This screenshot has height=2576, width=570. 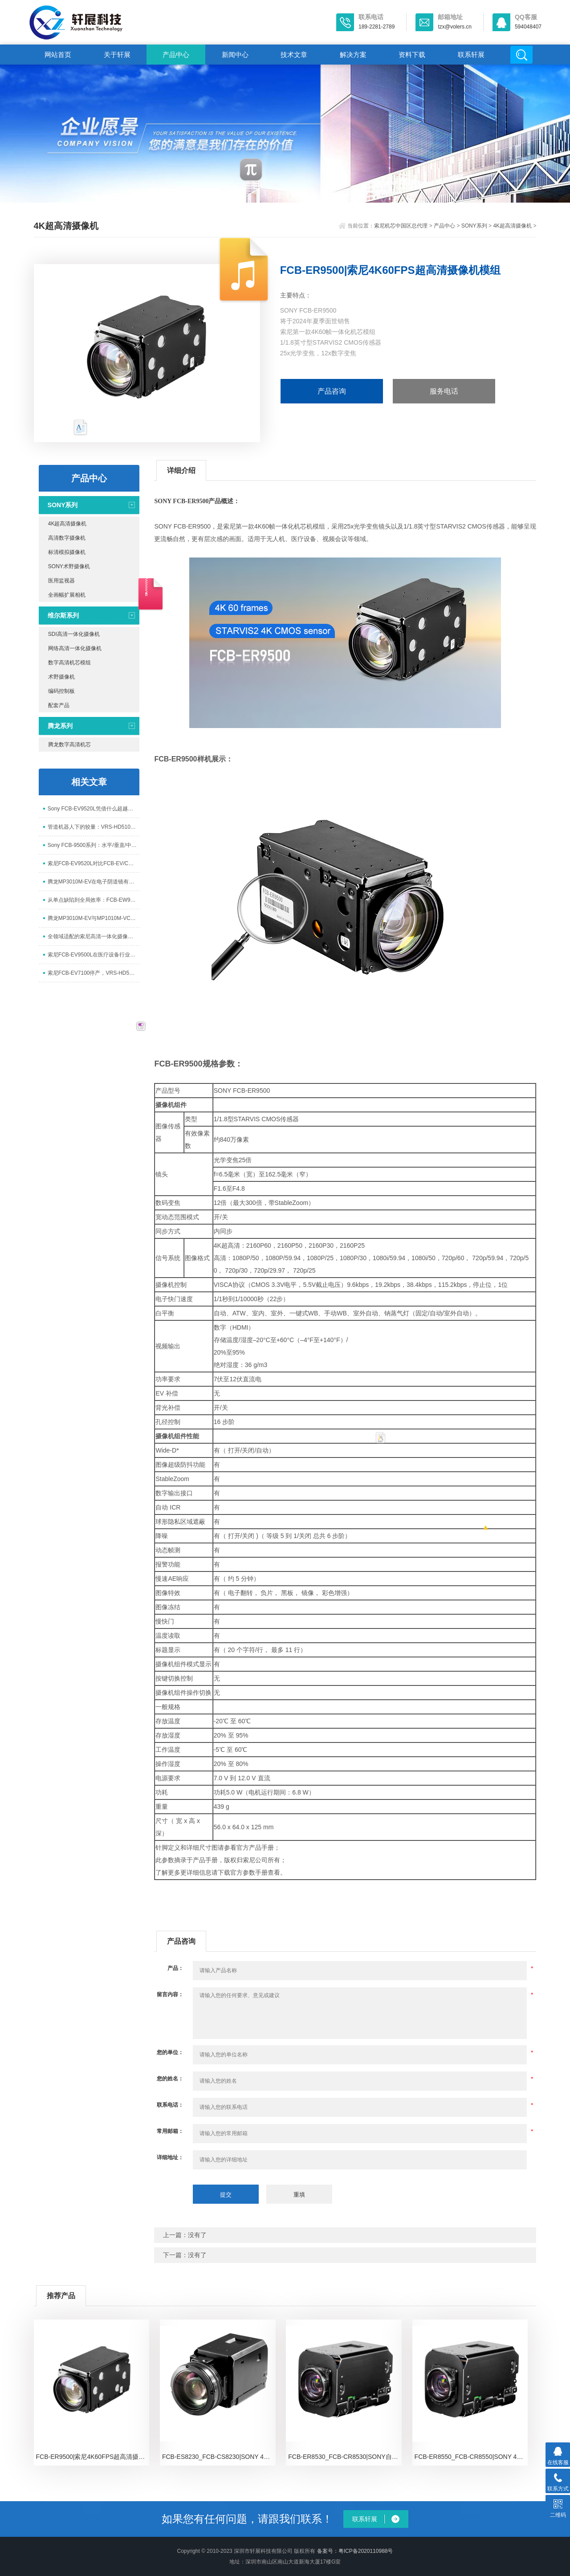 What do you see at coordinates (141, 1026) in the screenshot?
I see `open gnome tweaks to customize system settings` at bounding box center [141, 1026].